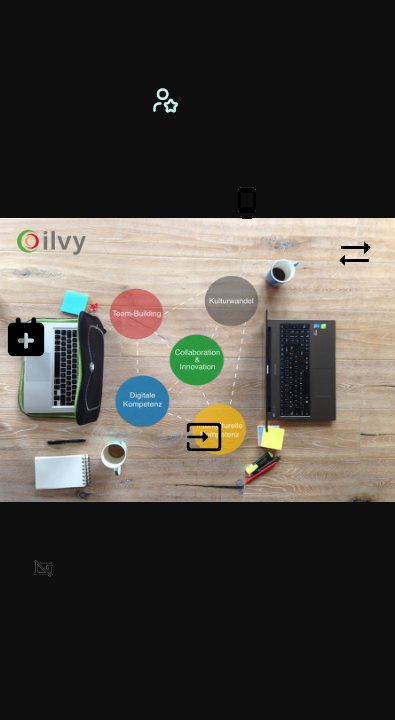 Image resolution: width=395 pixels, height=720 pixels. Describe the element at coordinates (204, 437) in the screenshot. I see `input or import data into the current view` at that location.